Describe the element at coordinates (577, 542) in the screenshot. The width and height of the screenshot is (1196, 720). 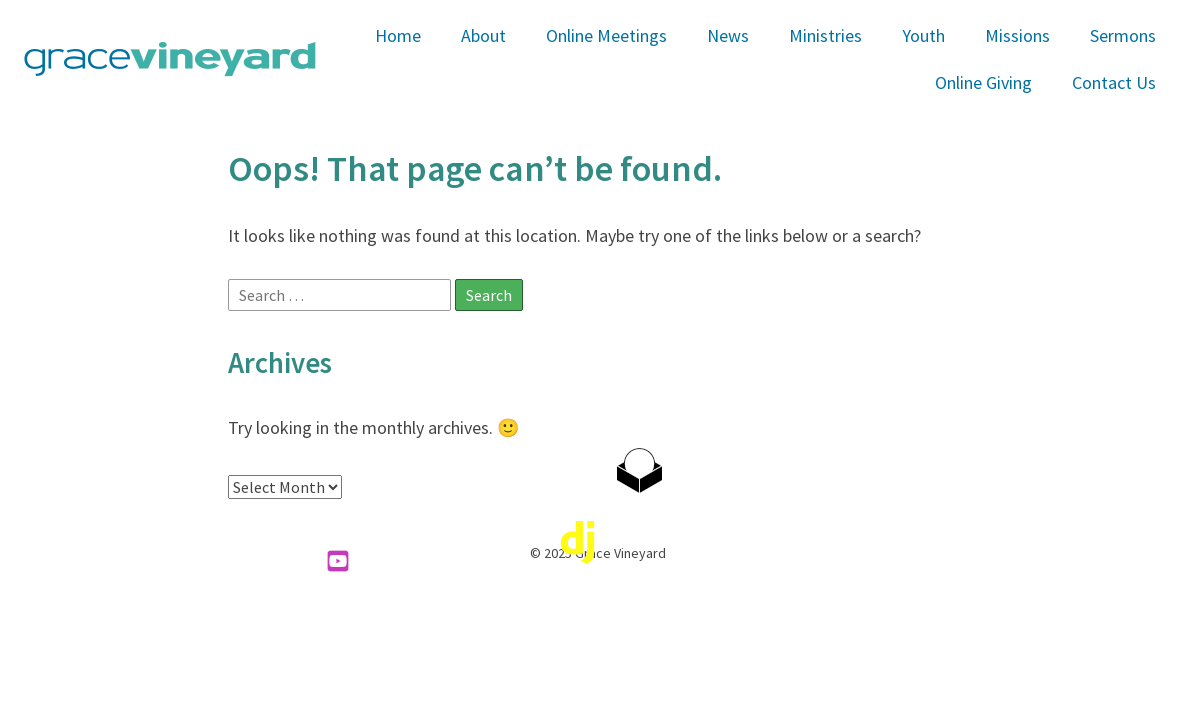
I see `Django web framework logo` at that location.